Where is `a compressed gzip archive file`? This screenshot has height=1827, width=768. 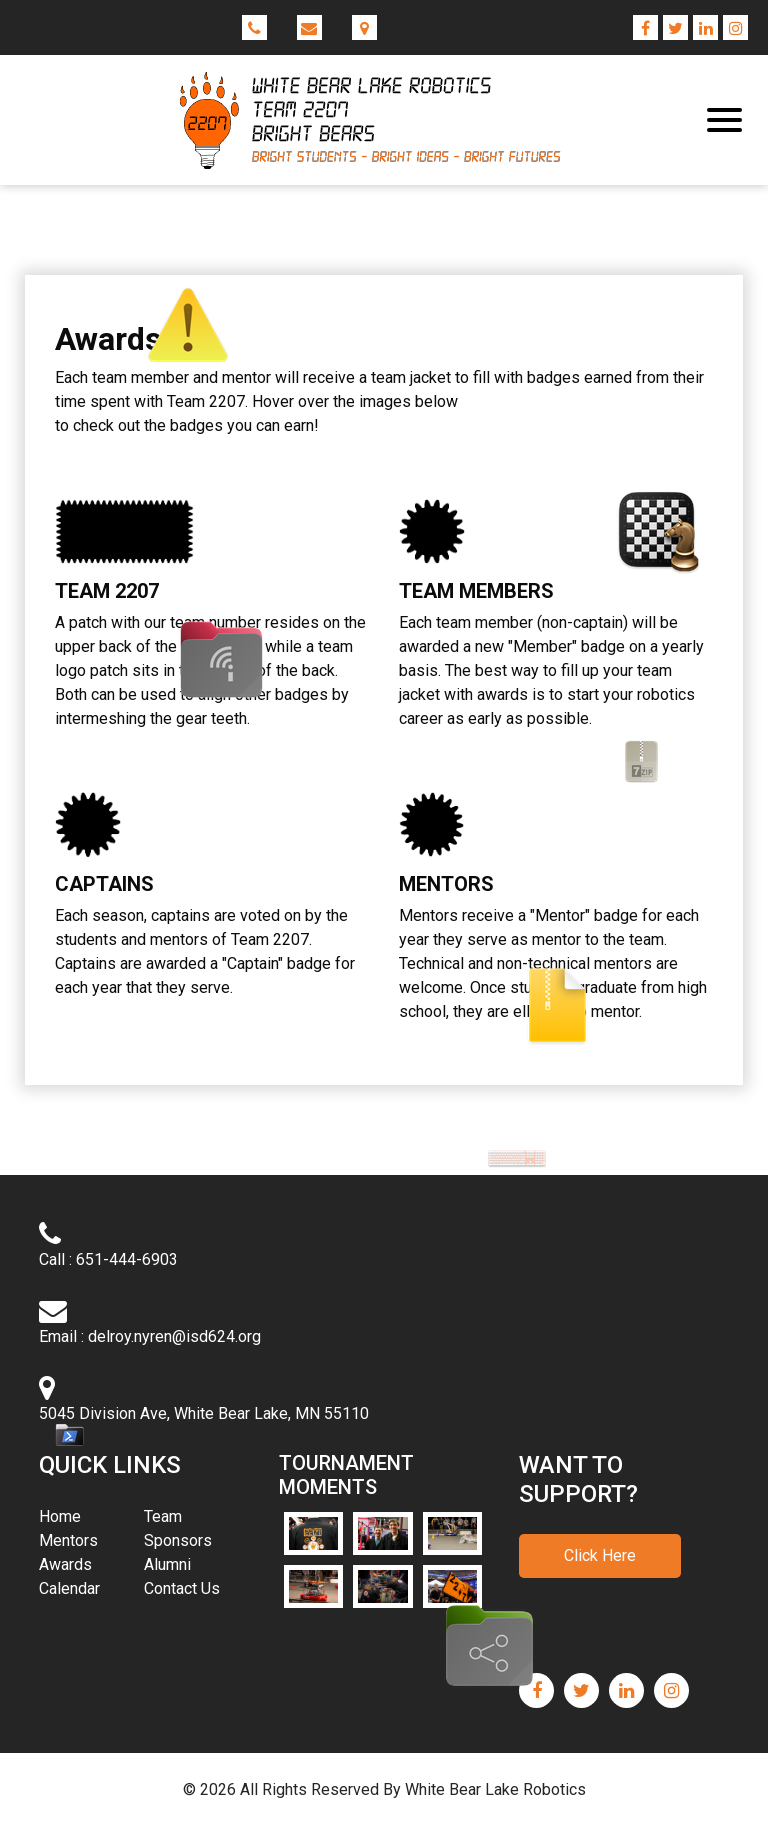 a compressed gzip archive file is located at coordinates (557, 1006).